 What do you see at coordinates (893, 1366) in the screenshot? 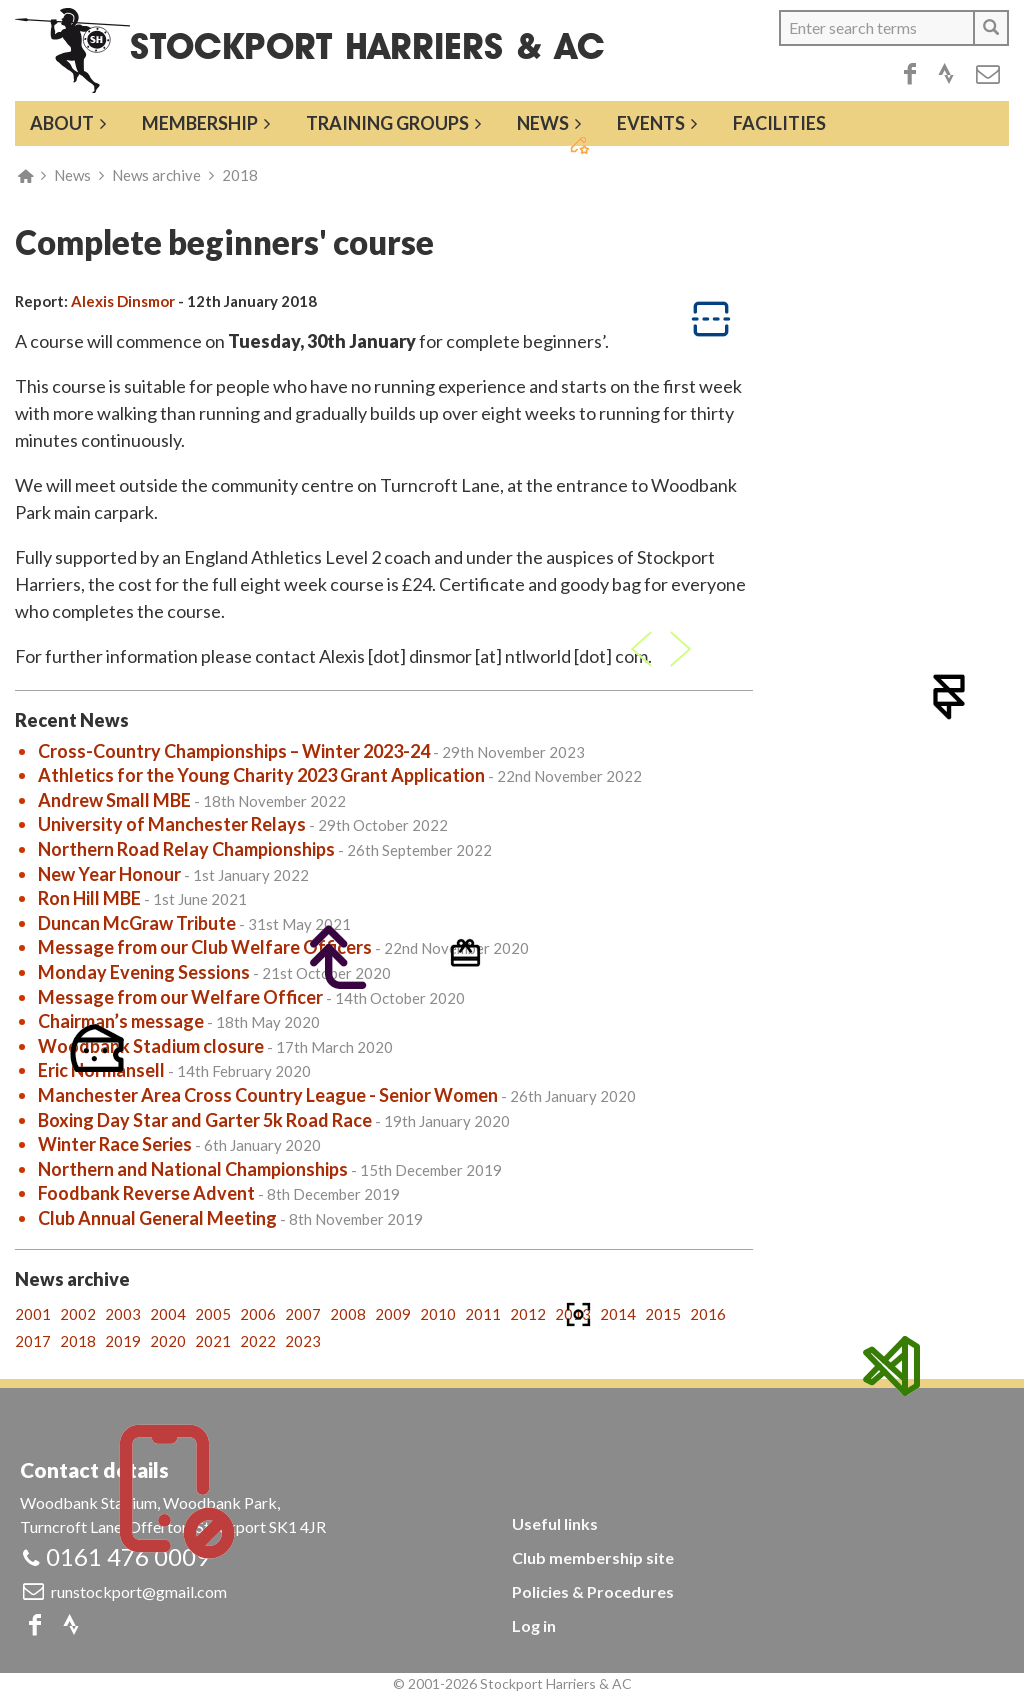
I see `open visual studio code` at bounding box center [893, 1366].